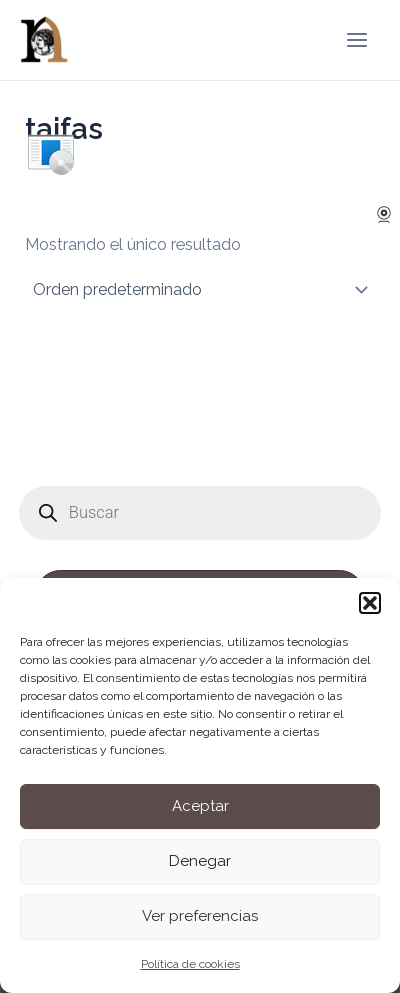 This screenshot has height=993, width=400. What do you see at coordinates (51, 152) in the screenshot?
I see `open program installation disc` at bounding box center [51, 152].